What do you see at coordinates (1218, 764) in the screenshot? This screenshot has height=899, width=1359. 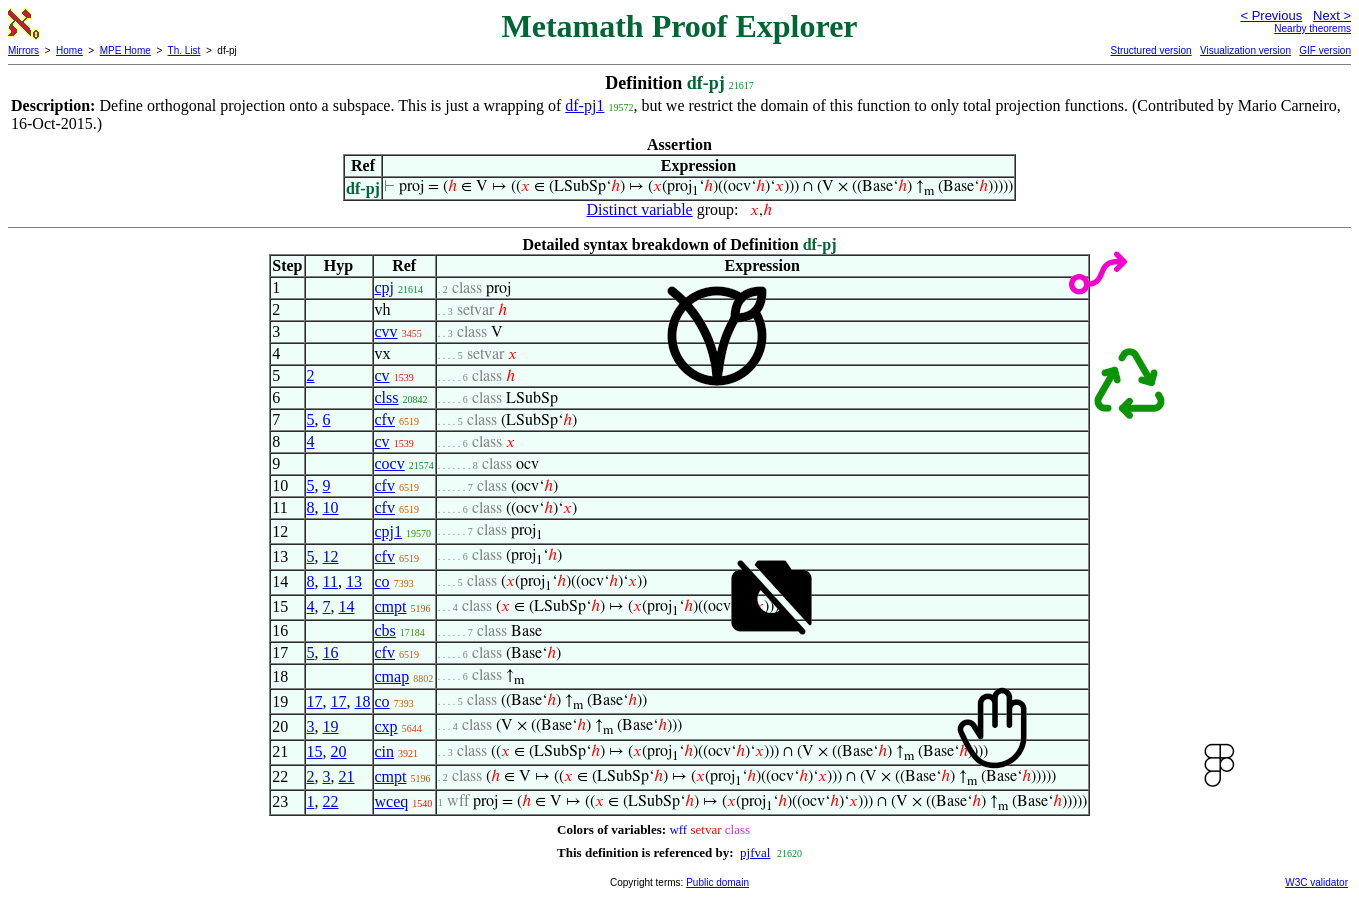 I see `open Figma design file` at bounding box center [1218, 764].